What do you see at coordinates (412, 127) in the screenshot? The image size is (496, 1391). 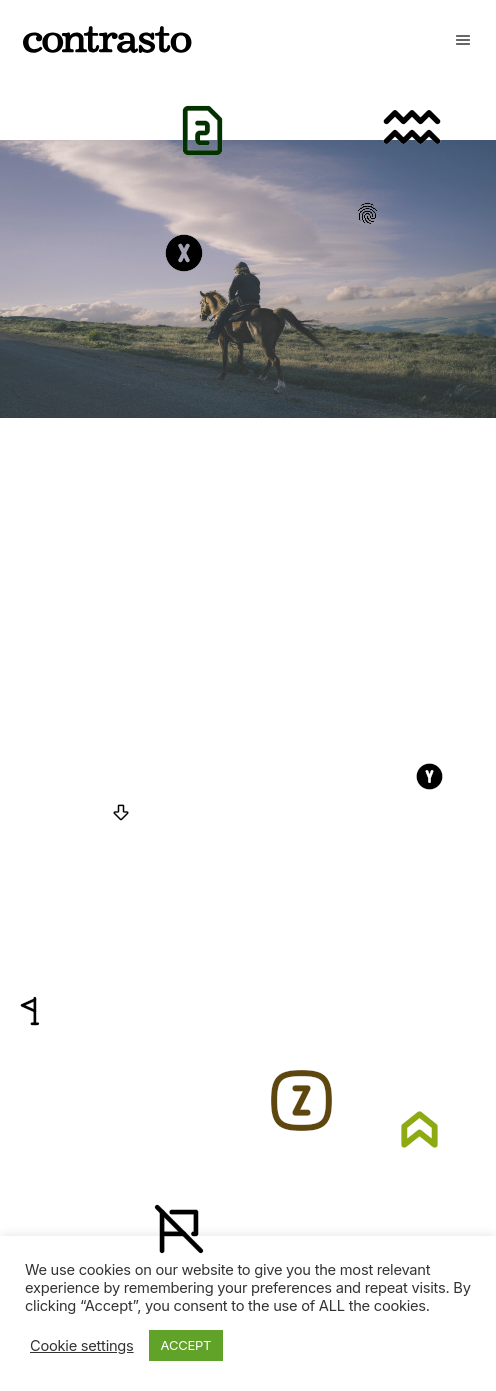 I see `indicates aquarius zodiac sign` at bounding box center [412, 127].